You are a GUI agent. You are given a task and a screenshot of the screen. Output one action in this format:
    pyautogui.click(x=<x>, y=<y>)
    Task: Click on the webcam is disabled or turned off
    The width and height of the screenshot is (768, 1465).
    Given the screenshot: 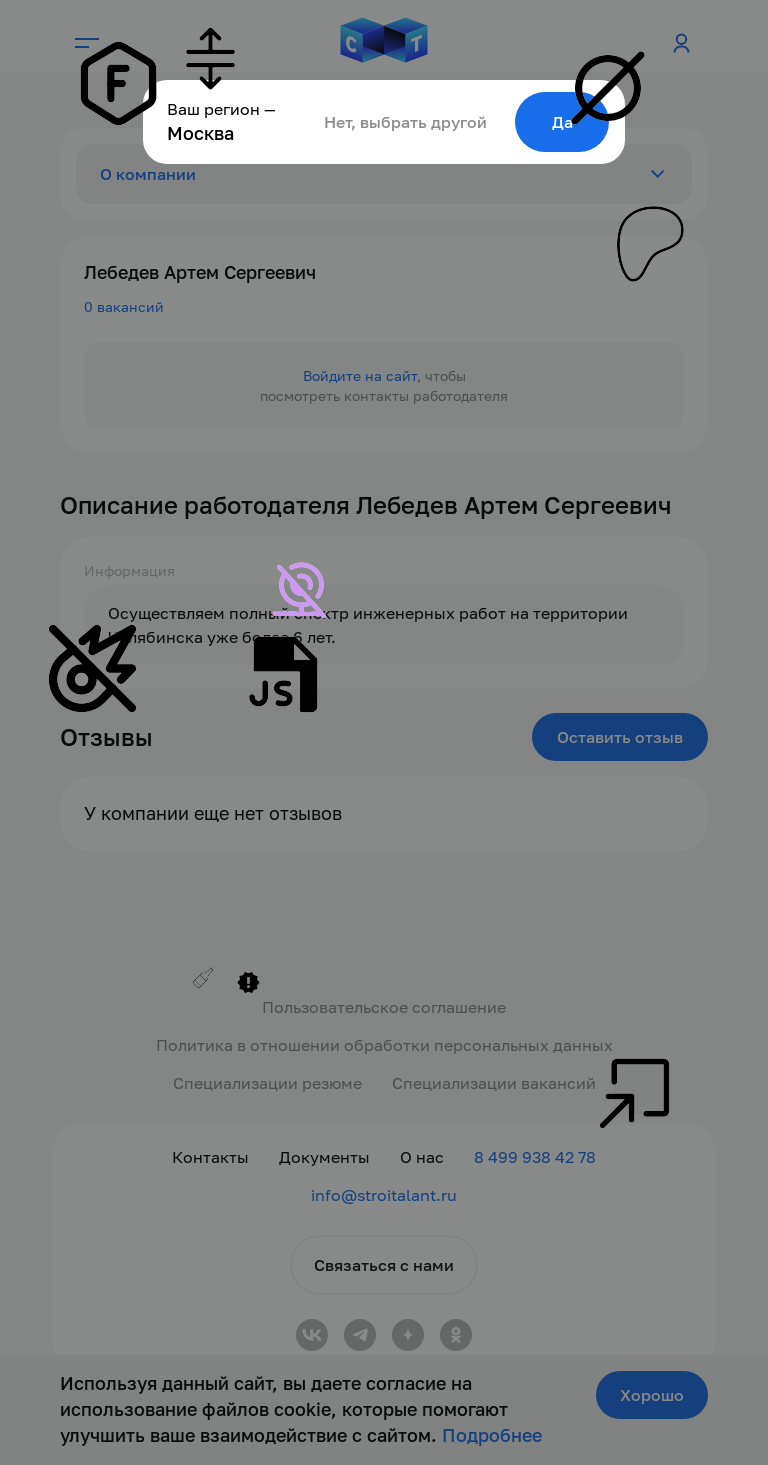 What is the action you would take?
    pyautogui.click(x=301, y=591)
    